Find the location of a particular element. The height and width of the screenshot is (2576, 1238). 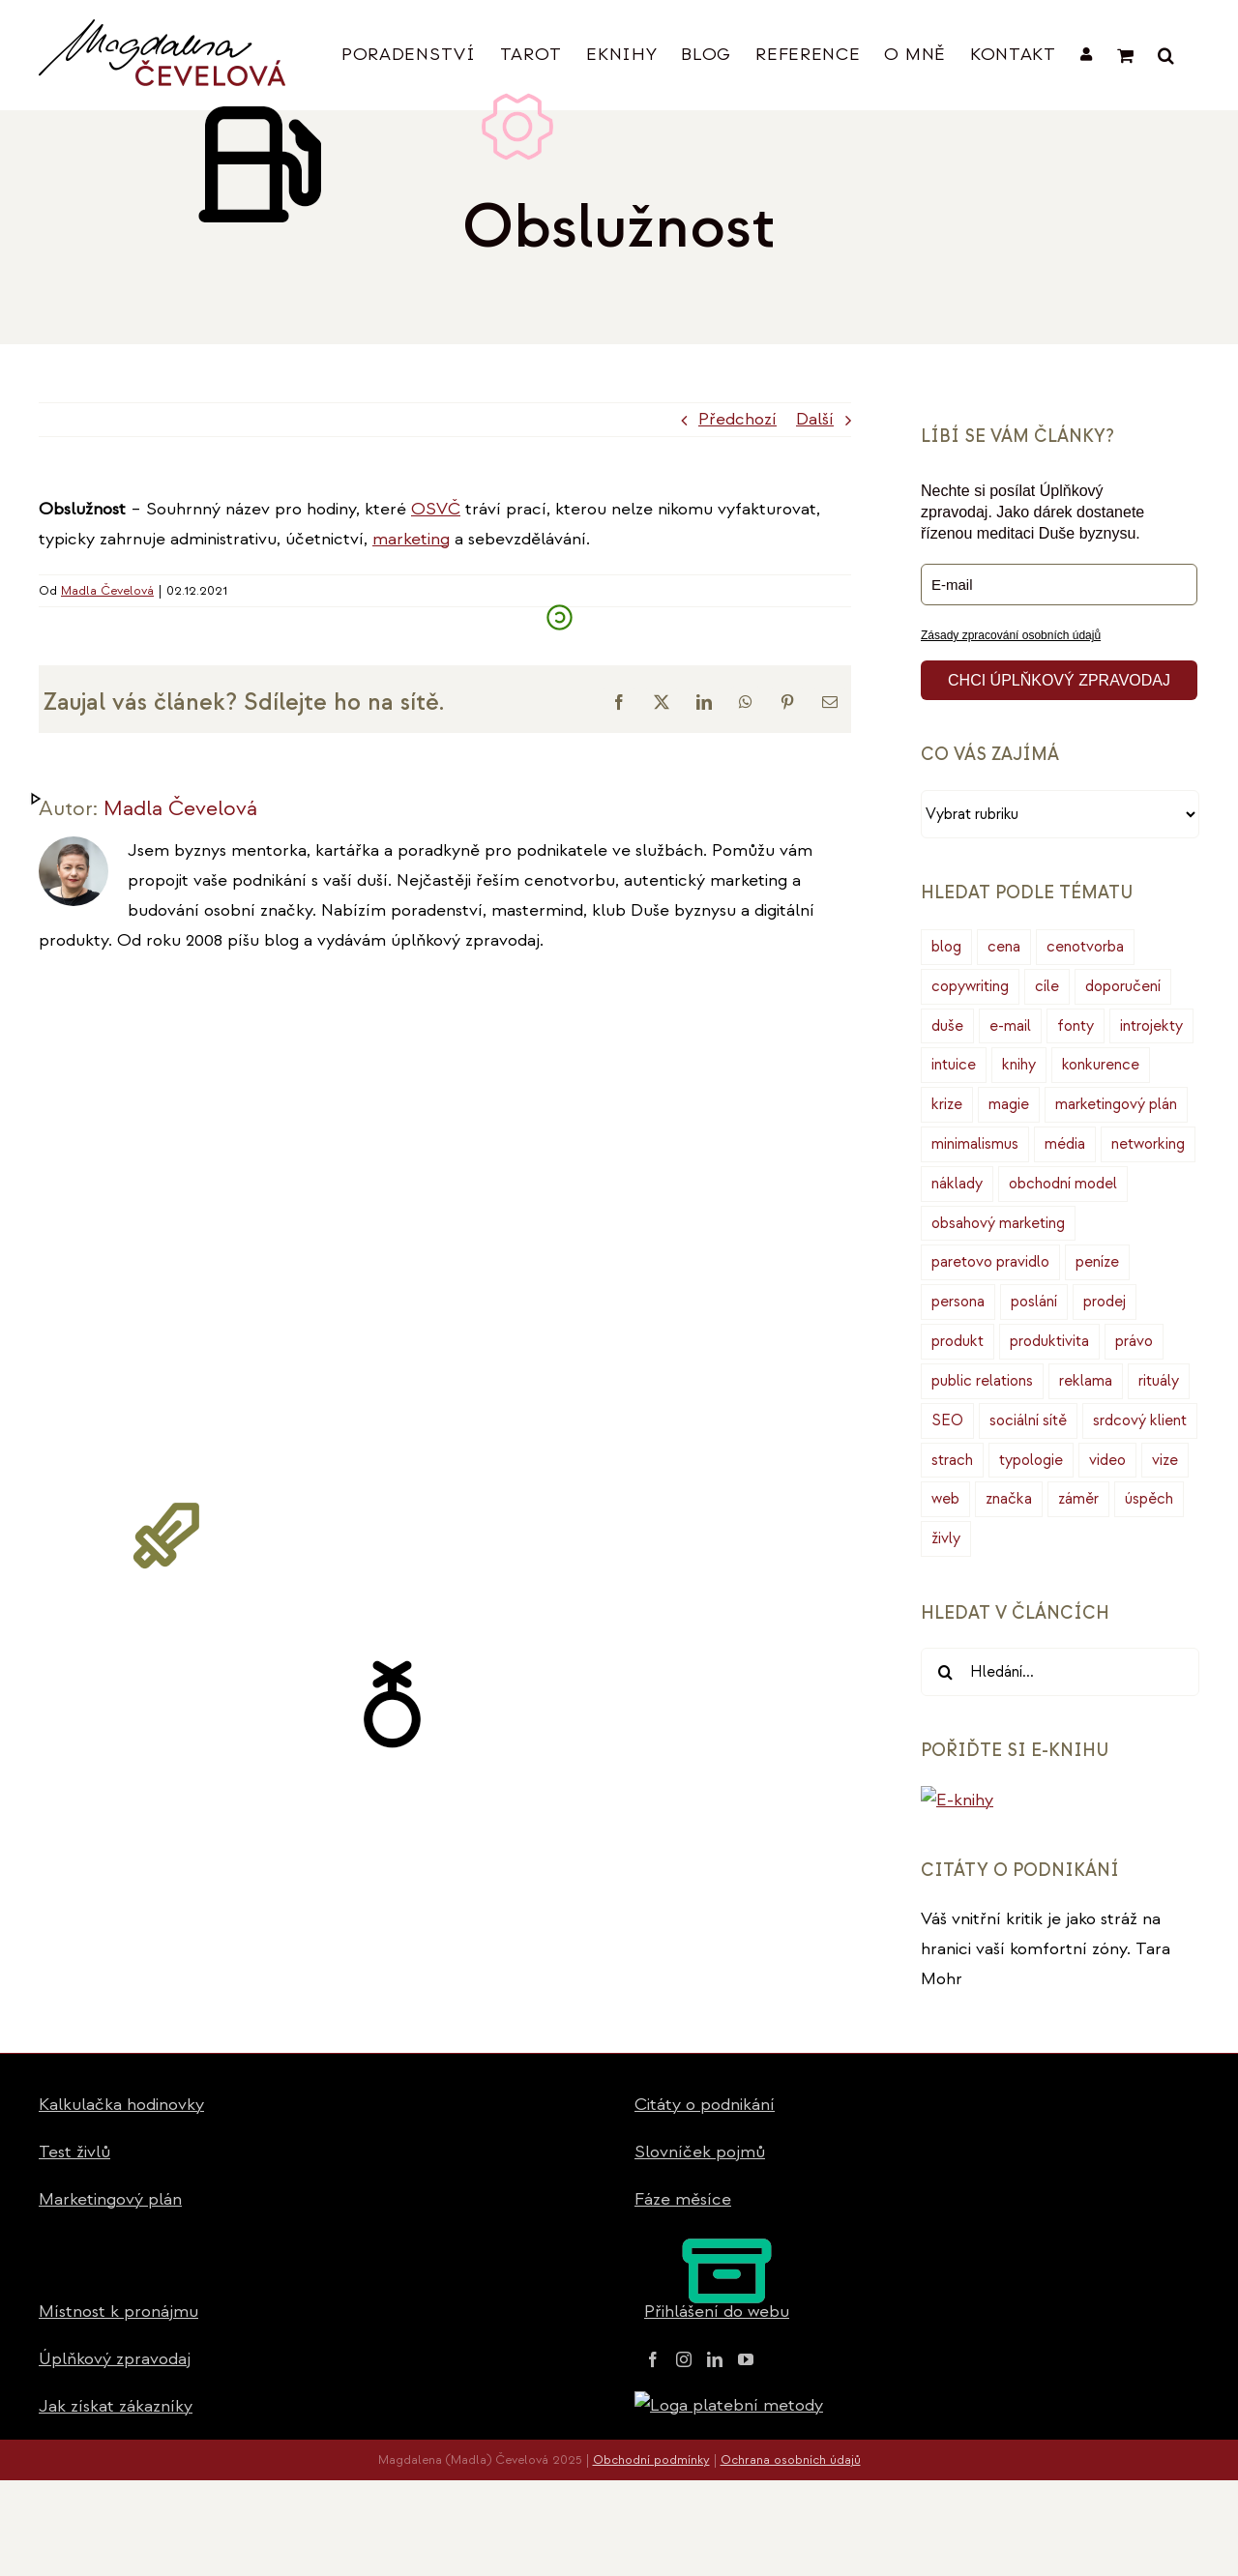

access settings or preferences is located at coordinates (517, 127).